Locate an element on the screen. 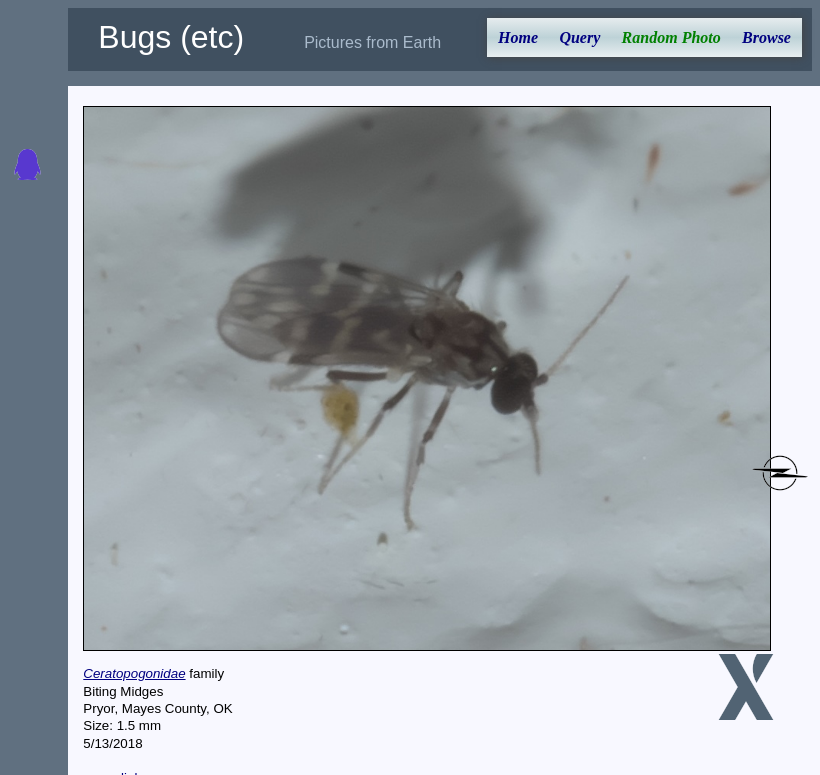 This screenshot has height=775, width=820. xstate library logo is located at coordinates (746, 687).